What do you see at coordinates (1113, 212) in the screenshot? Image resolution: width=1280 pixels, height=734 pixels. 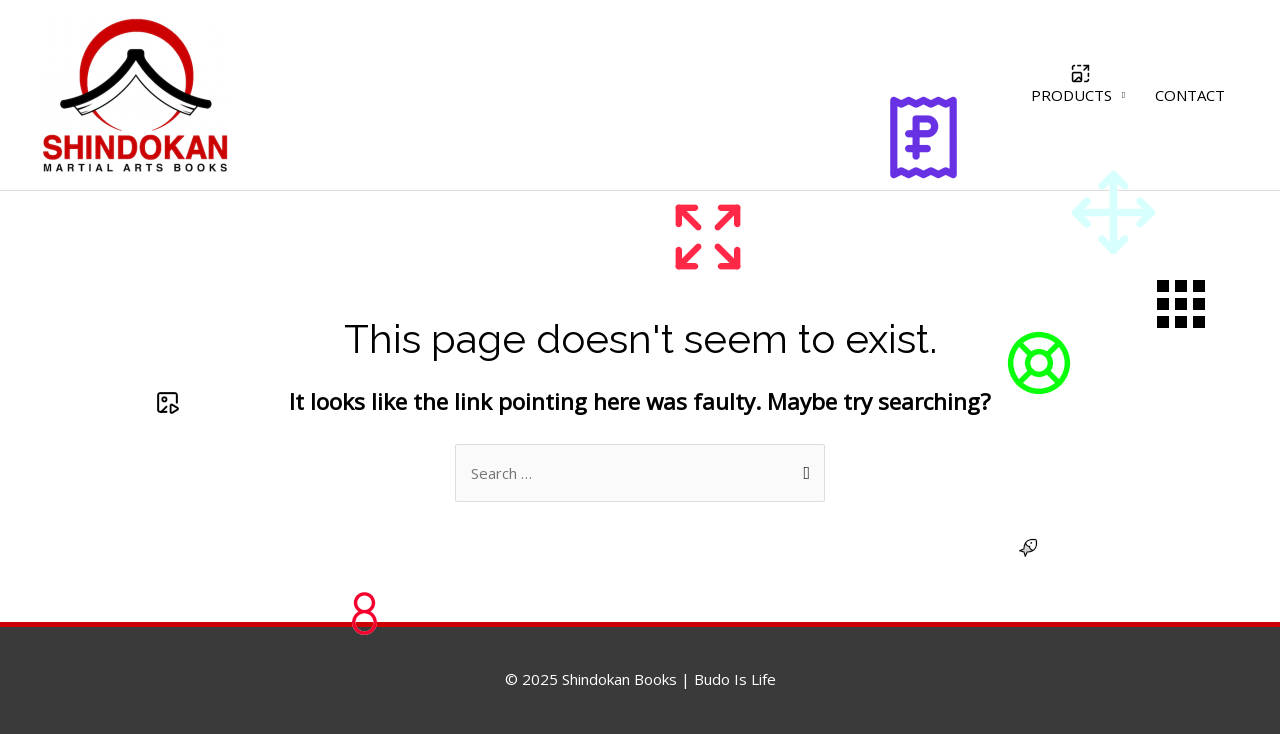 I see `move or reposition an element` at bounding box center [1113, 212].